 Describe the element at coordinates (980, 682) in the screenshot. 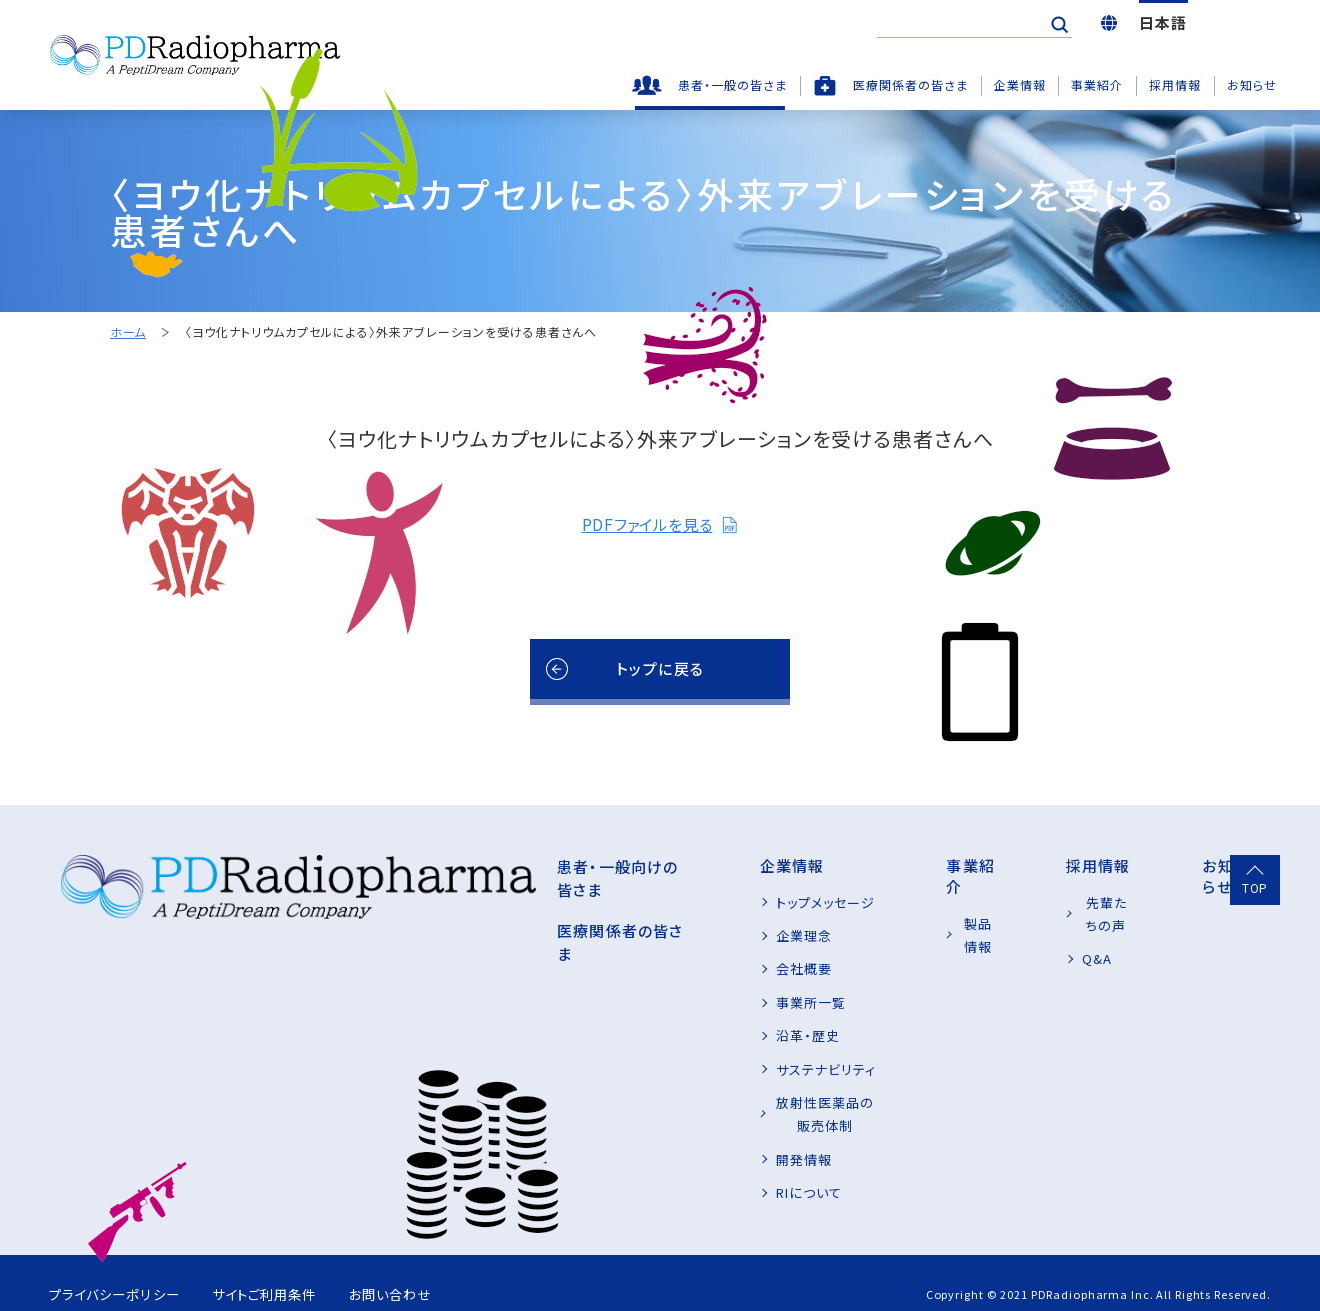

I see `indicates empty battery status` at that location.